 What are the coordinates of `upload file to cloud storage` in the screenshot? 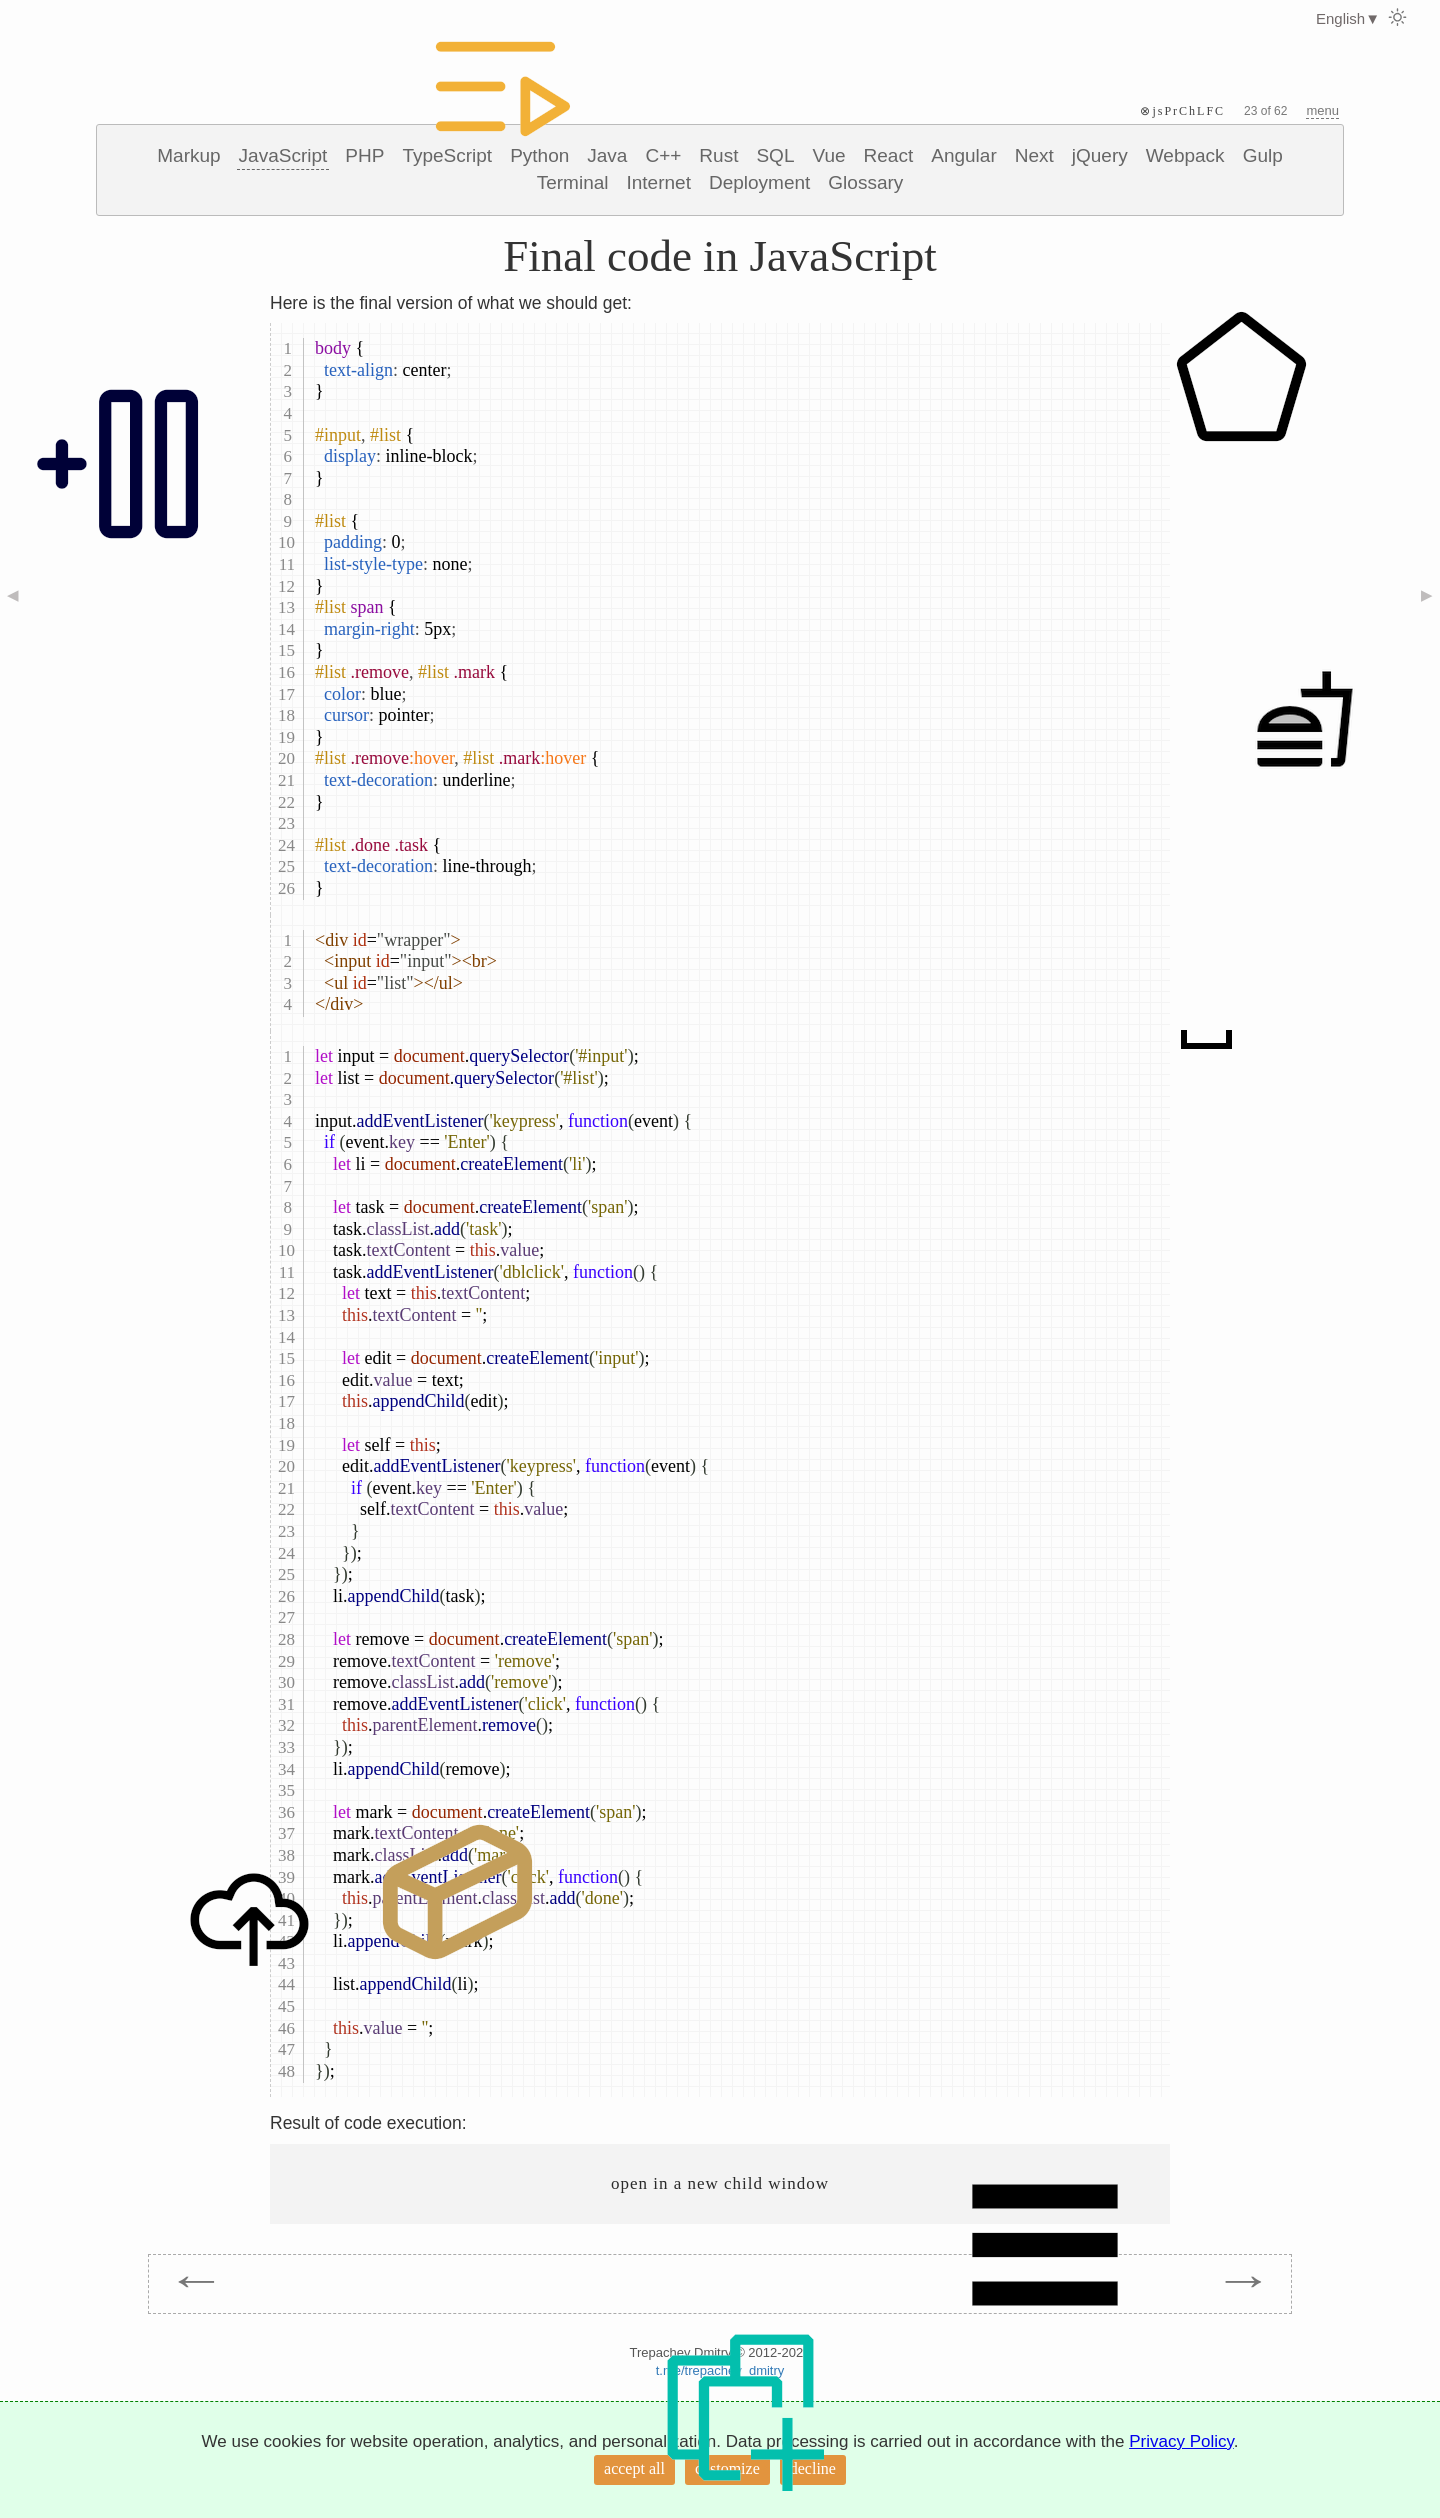 It's located at (249, 1915).